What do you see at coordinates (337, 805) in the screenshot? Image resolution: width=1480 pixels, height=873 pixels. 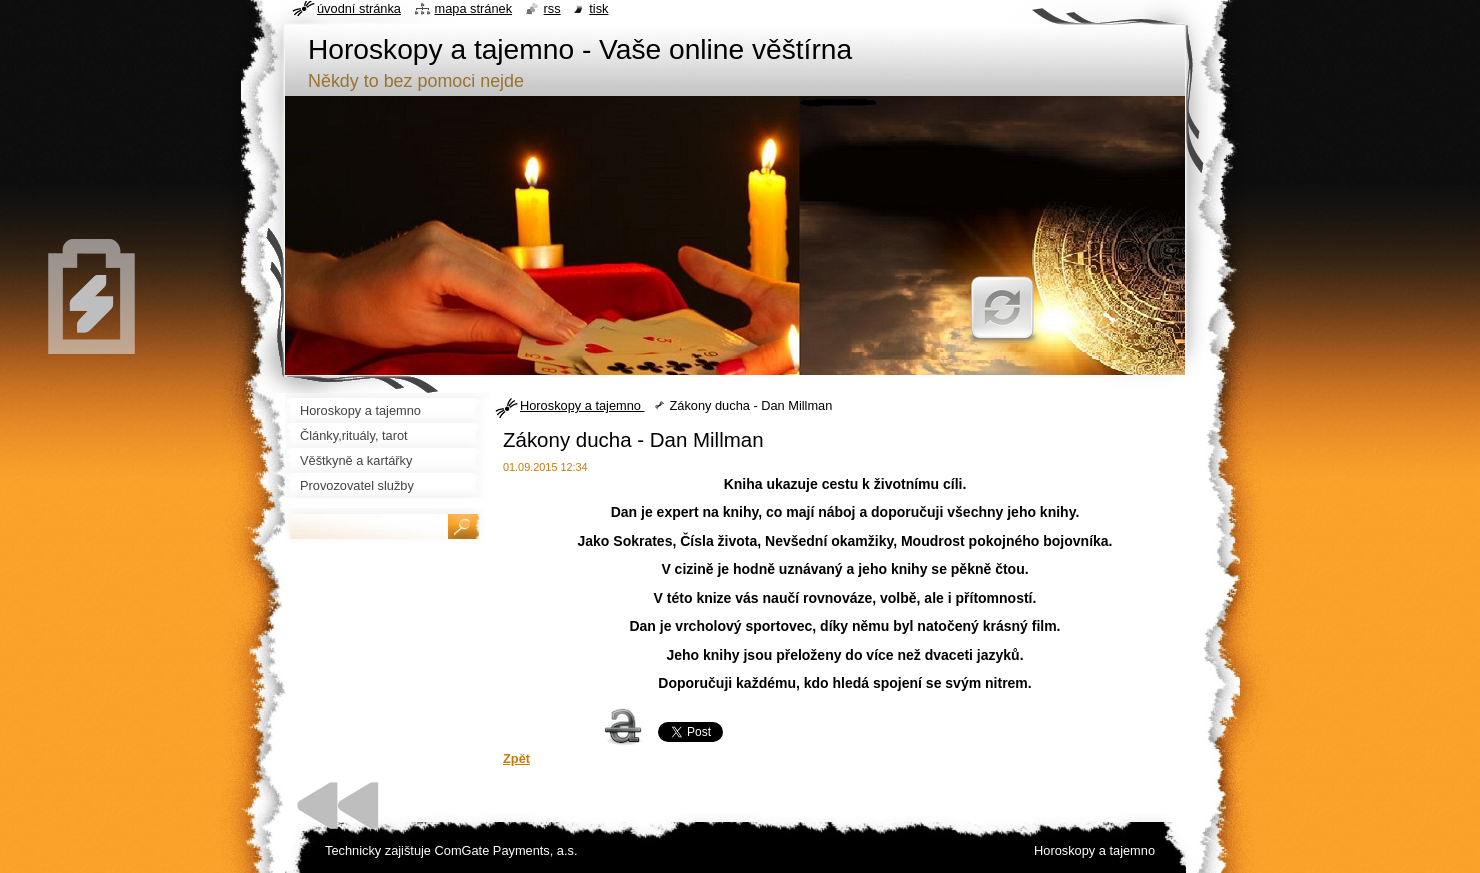 I see `rewind or skip backward in media playback` at bounding box center [337, 805].